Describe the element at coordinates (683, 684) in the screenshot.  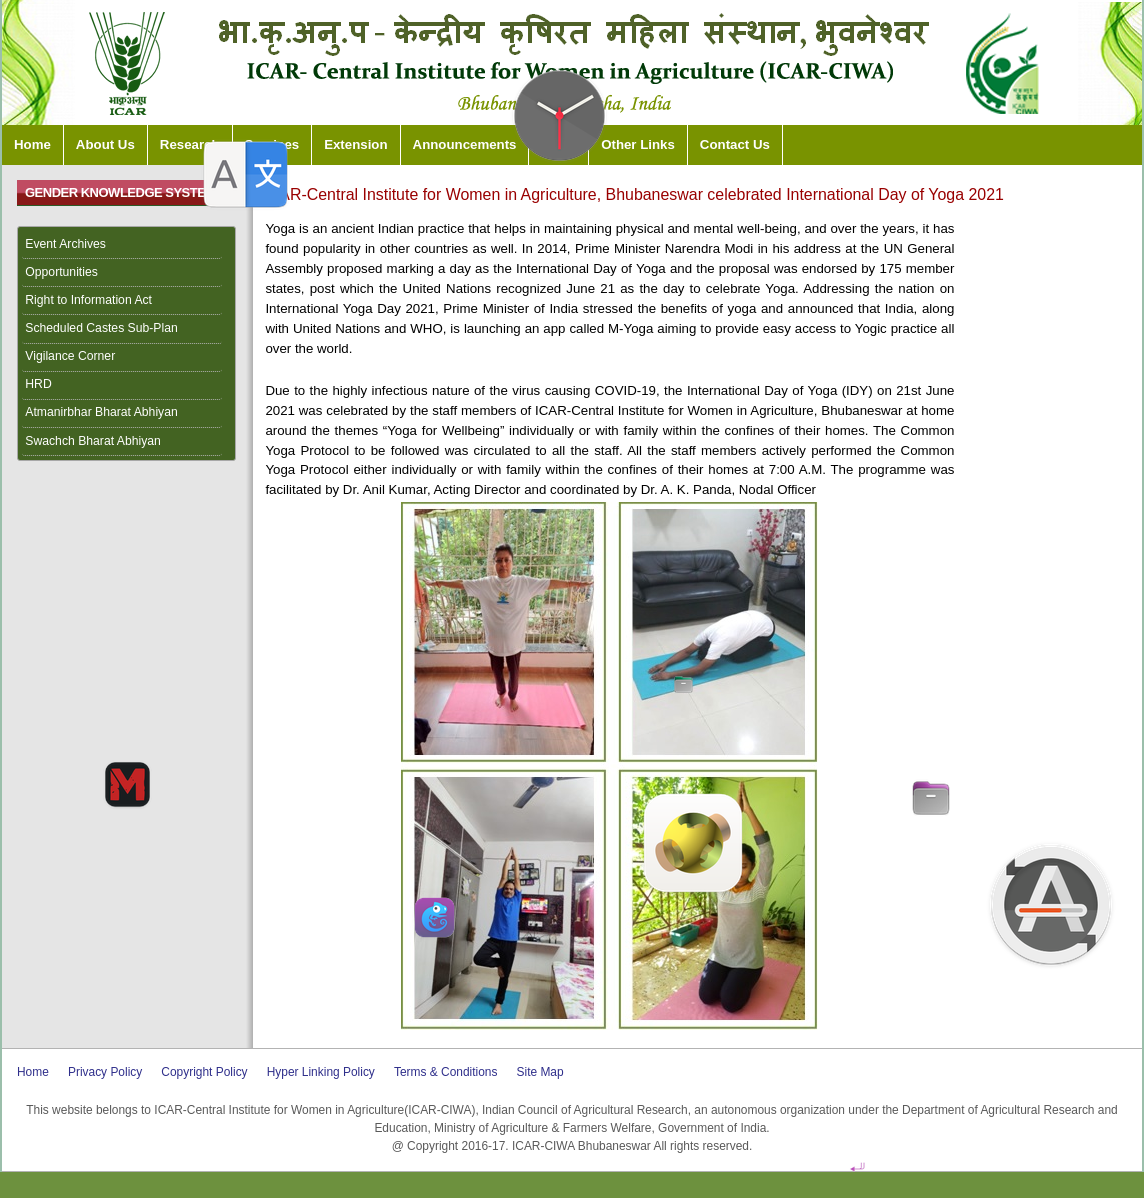
I see `open the file manager application` at that location.